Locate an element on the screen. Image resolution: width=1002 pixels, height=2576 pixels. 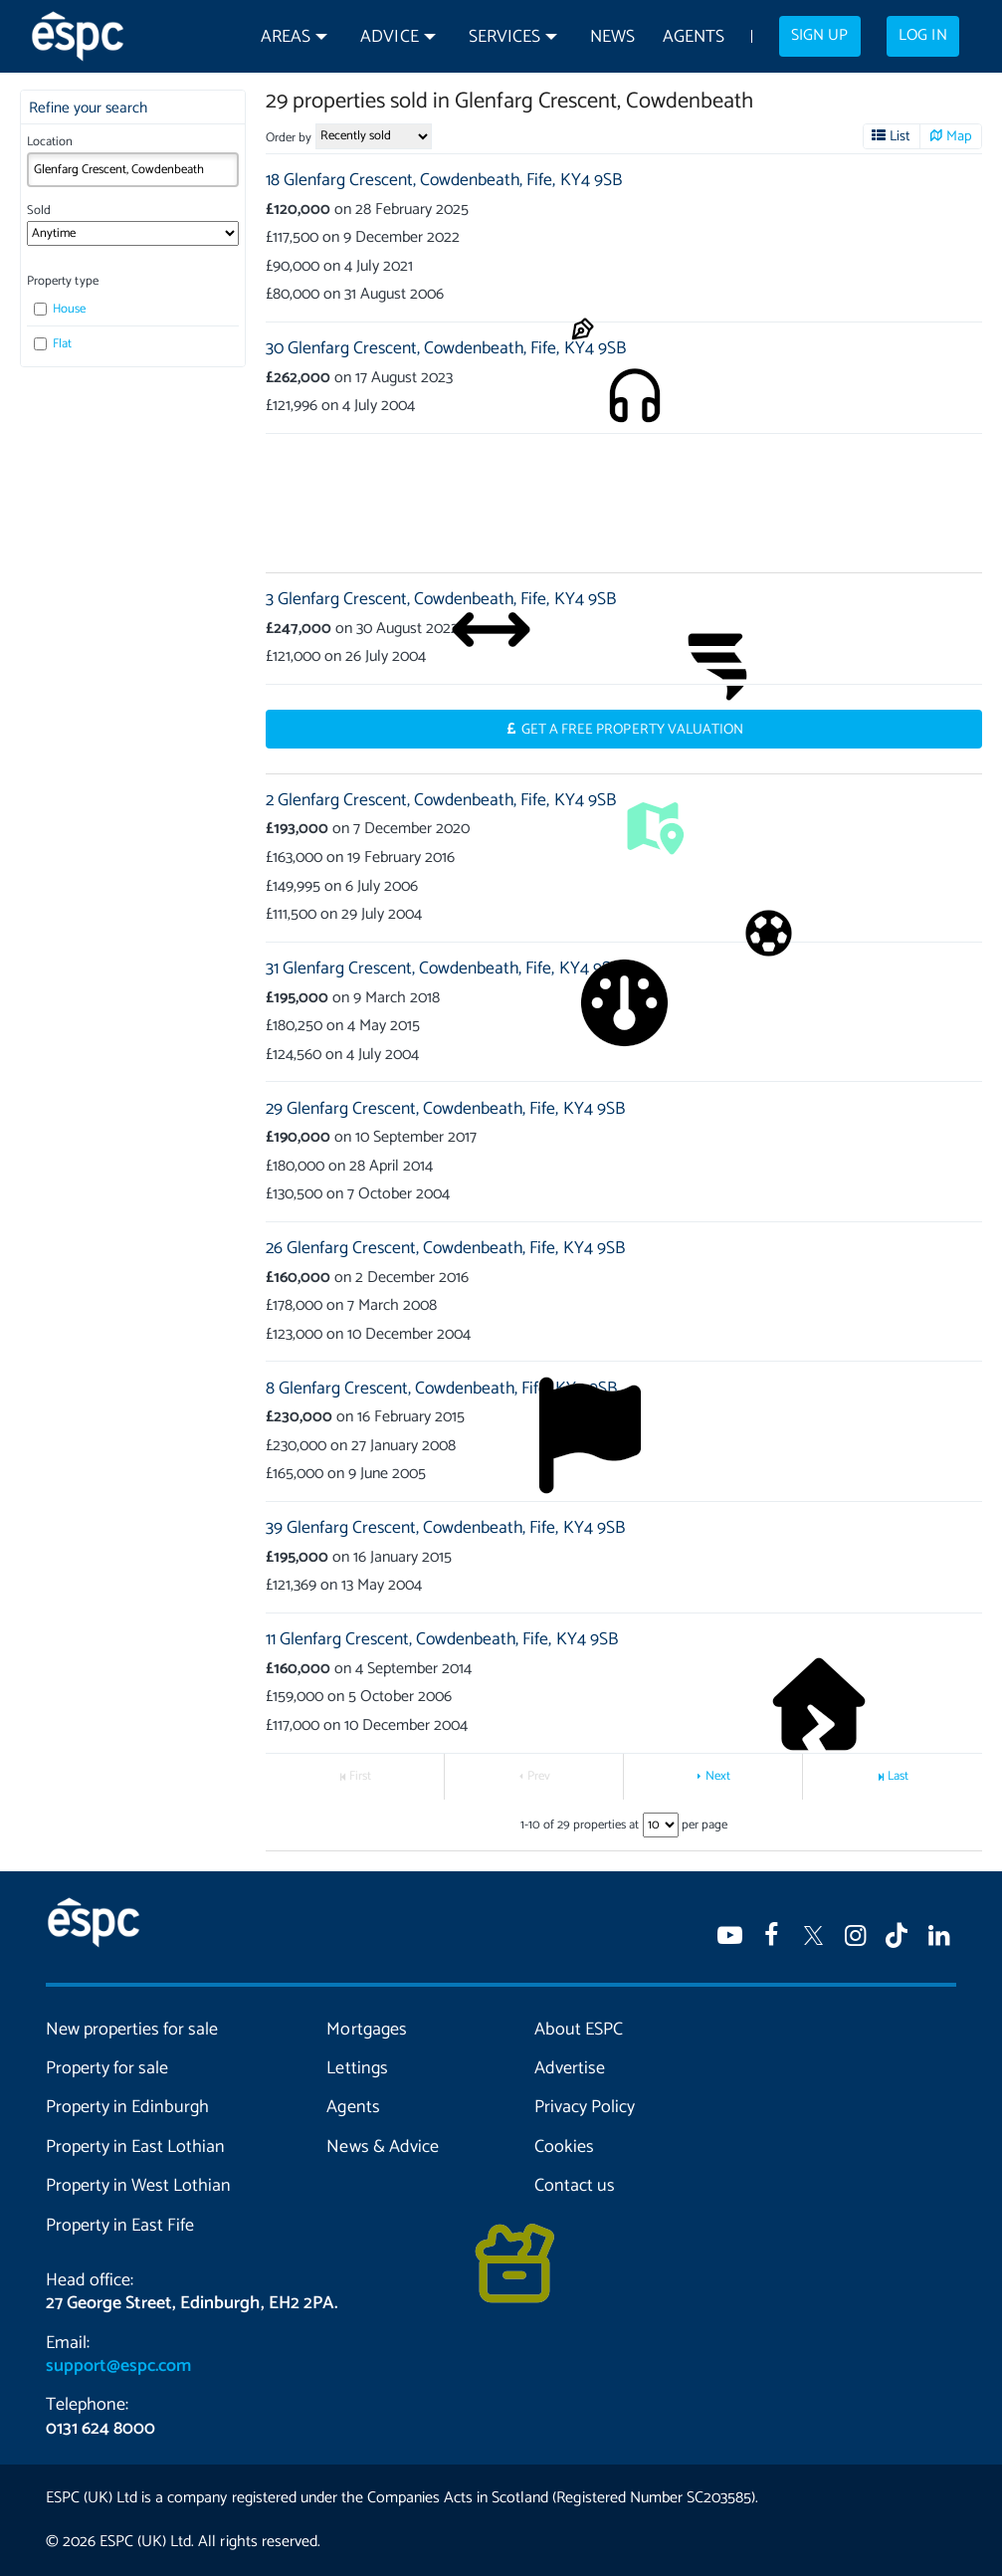
report property damage is located at coordinates (819, 1704).